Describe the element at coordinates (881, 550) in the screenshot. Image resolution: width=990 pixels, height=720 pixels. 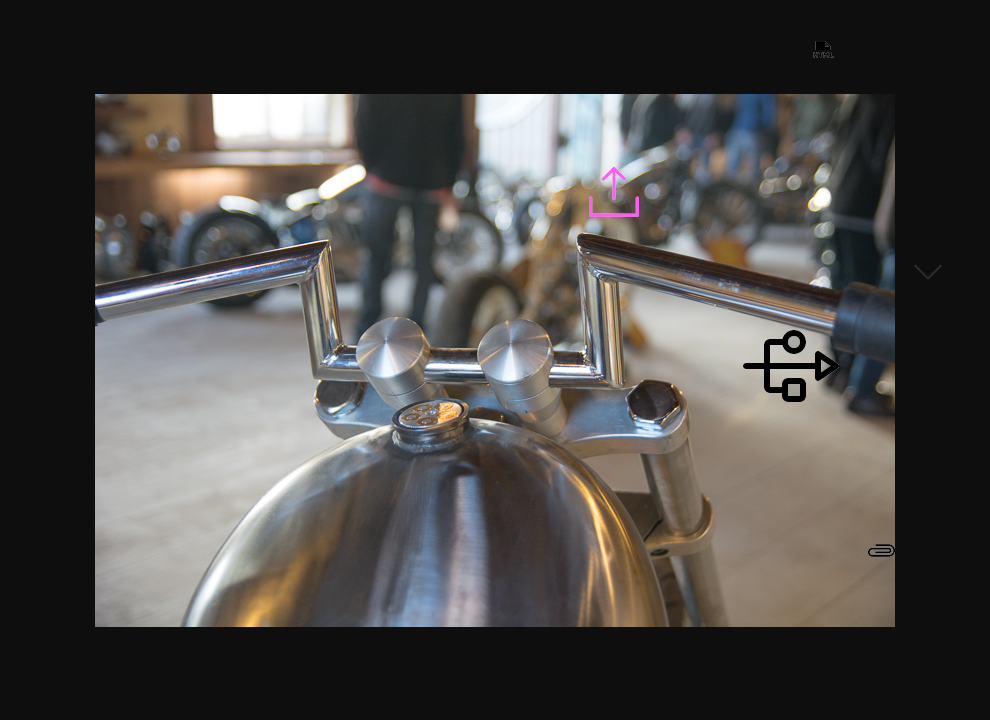
I see `attach a file to your message` at that location.